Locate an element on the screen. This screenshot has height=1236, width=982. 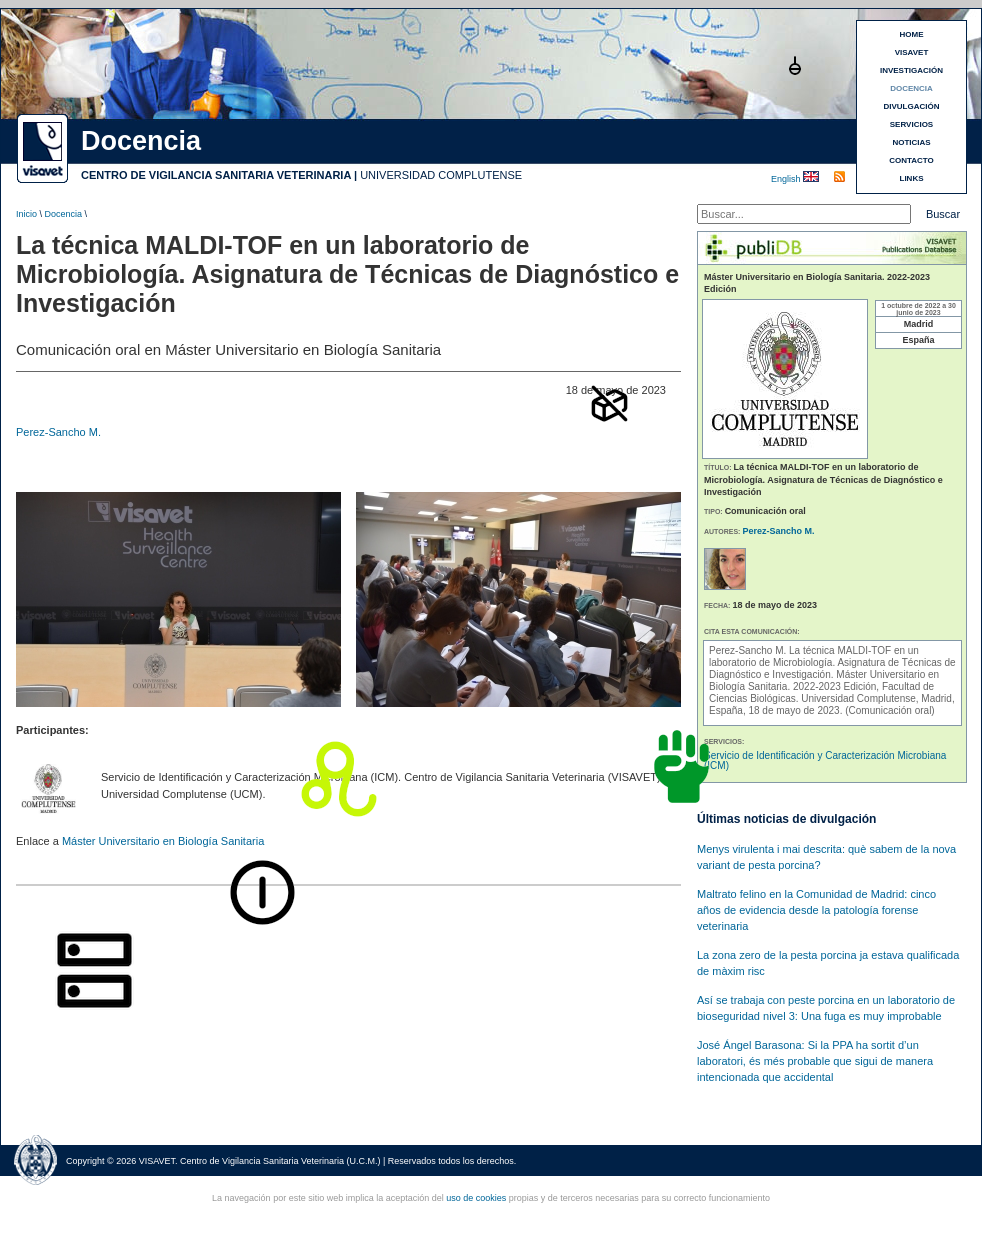
select genderless or non-binary gender option is located at coordinates (795, 66).